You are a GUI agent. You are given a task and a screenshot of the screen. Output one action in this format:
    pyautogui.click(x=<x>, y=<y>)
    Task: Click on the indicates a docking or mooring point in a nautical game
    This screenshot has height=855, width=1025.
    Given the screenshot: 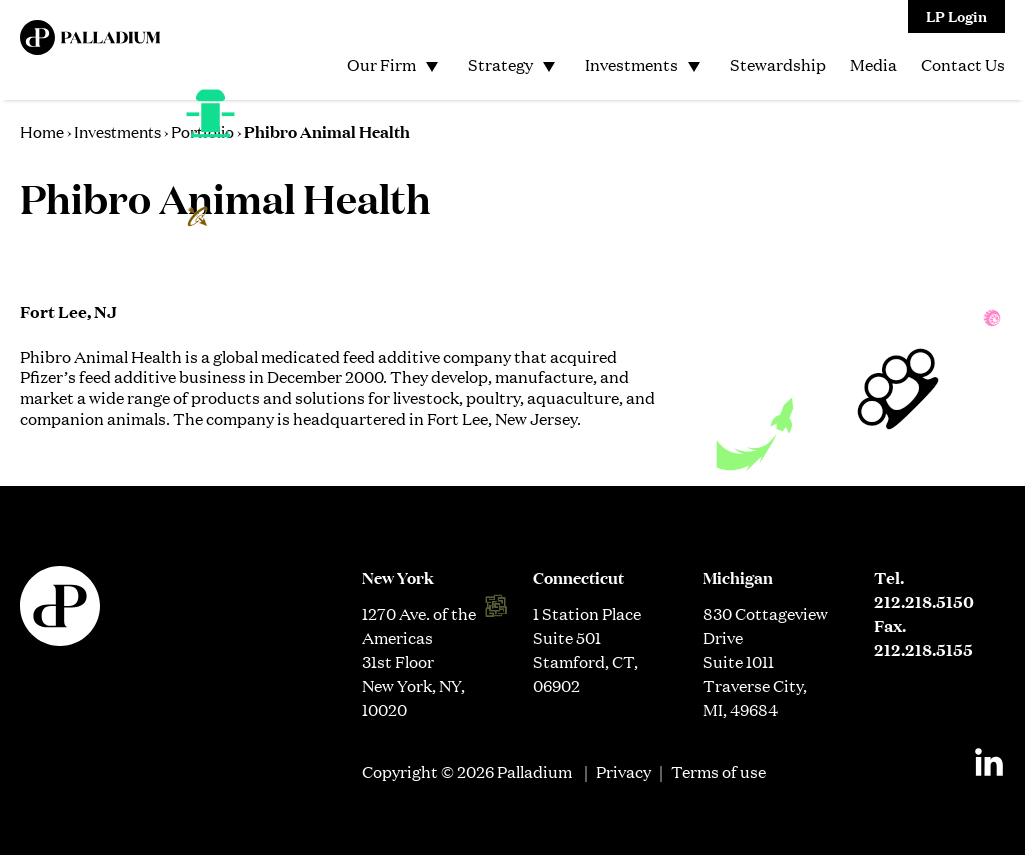 What is the action you would take?
    pyautogui.click(x=210, y=112)
    